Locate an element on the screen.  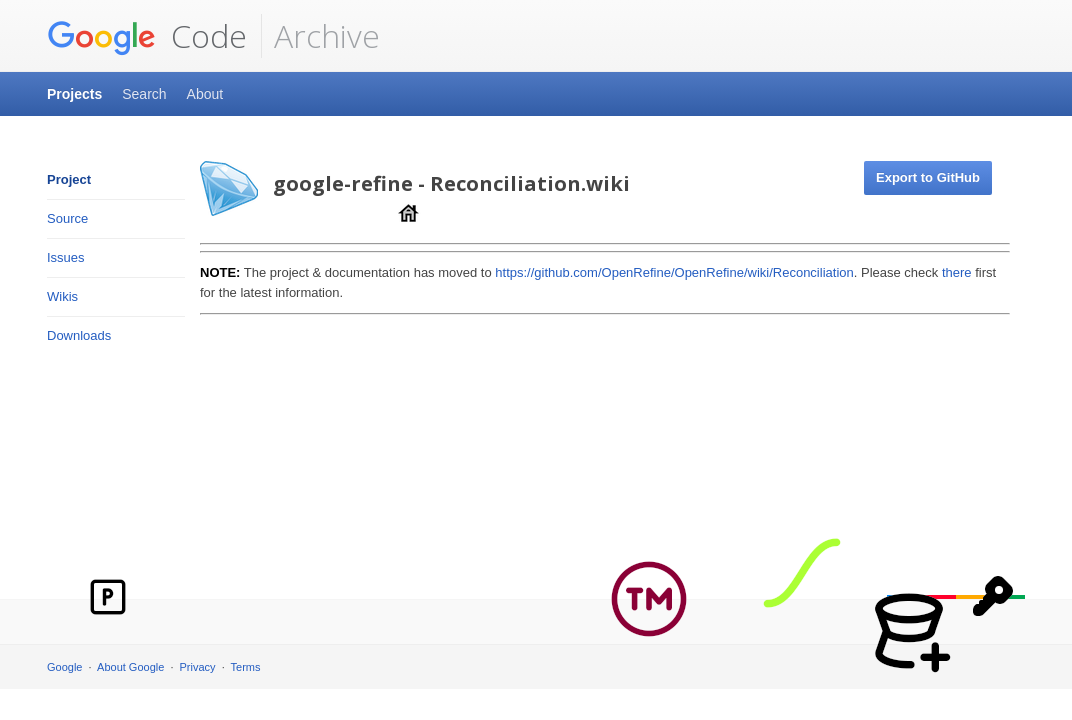
add a new diabolo or juggling item is located at coordinates (909, 631).